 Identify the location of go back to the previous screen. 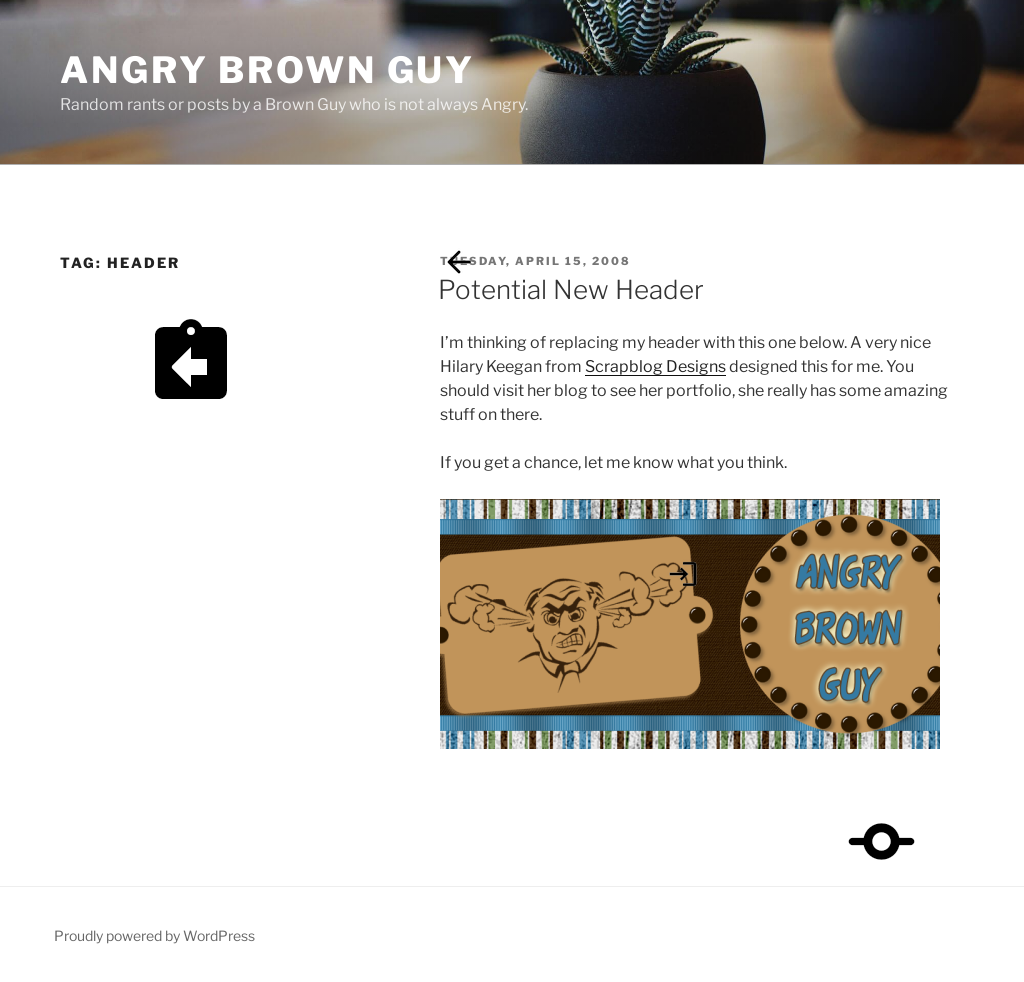
(459, 262).